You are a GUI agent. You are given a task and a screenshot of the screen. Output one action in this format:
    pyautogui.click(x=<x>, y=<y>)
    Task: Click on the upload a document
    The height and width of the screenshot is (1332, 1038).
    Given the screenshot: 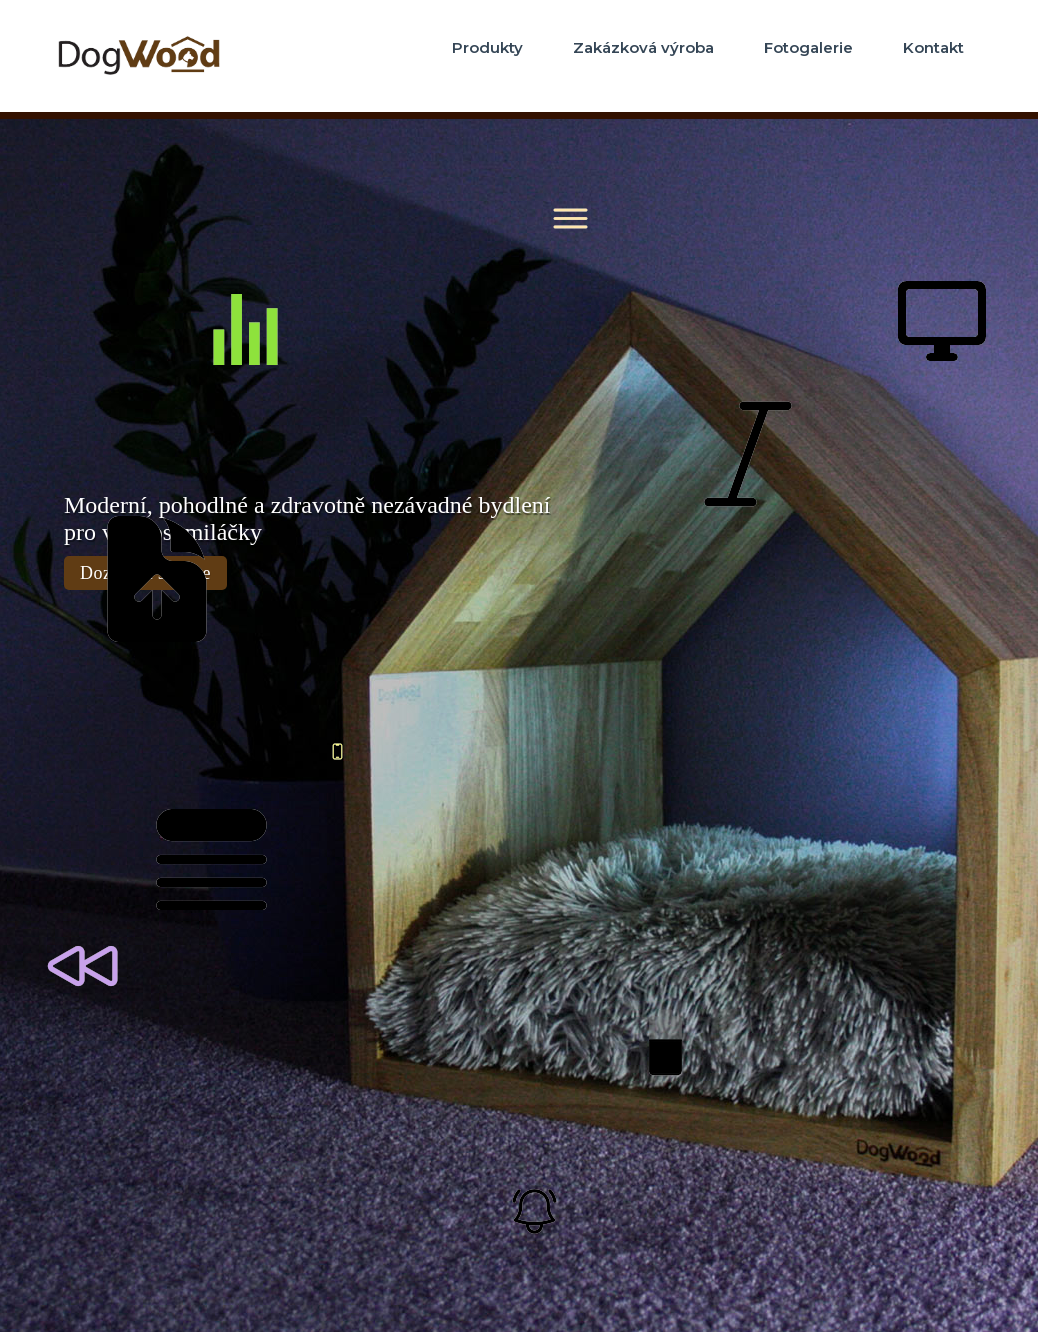 What is the action you would take?
    pyautogui.click(x=157, y=579)
    